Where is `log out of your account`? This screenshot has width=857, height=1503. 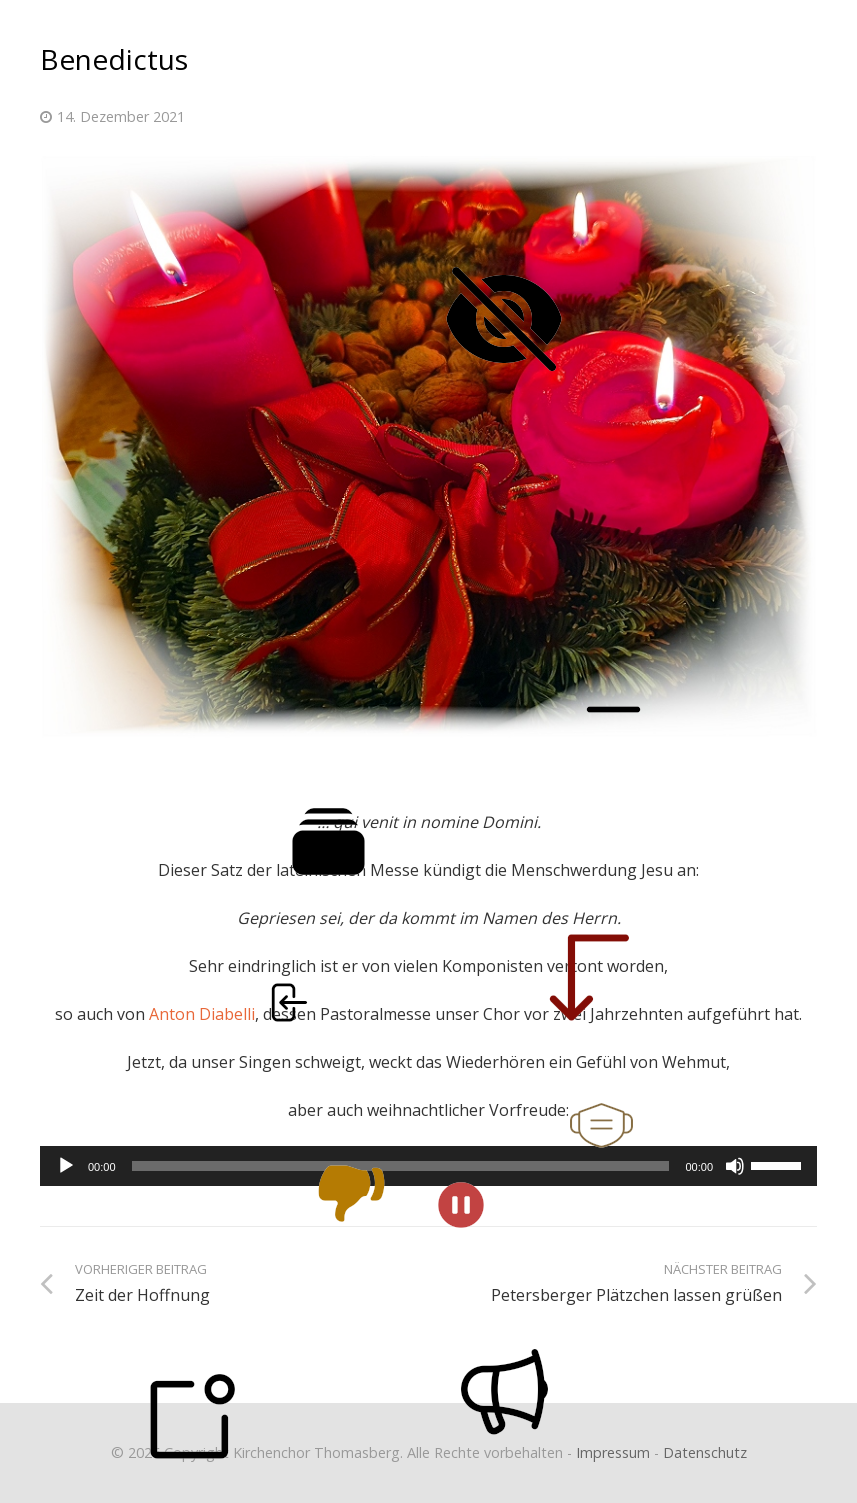 log out of your account is located at coordinates (286, 1002).